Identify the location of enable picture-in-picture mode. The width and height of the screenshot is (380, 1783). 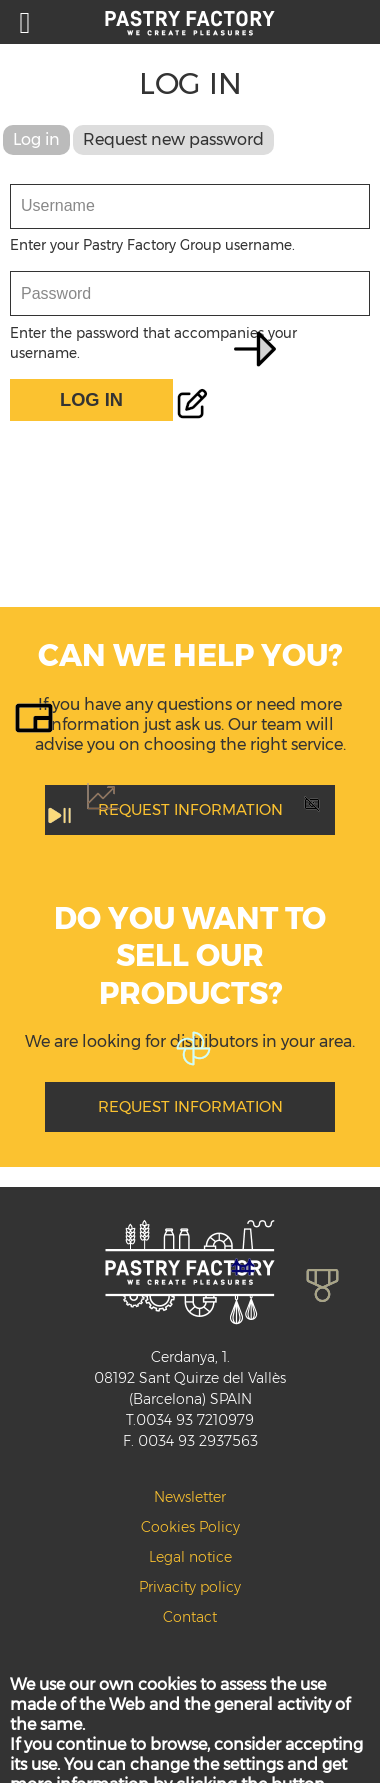
(34, 718).